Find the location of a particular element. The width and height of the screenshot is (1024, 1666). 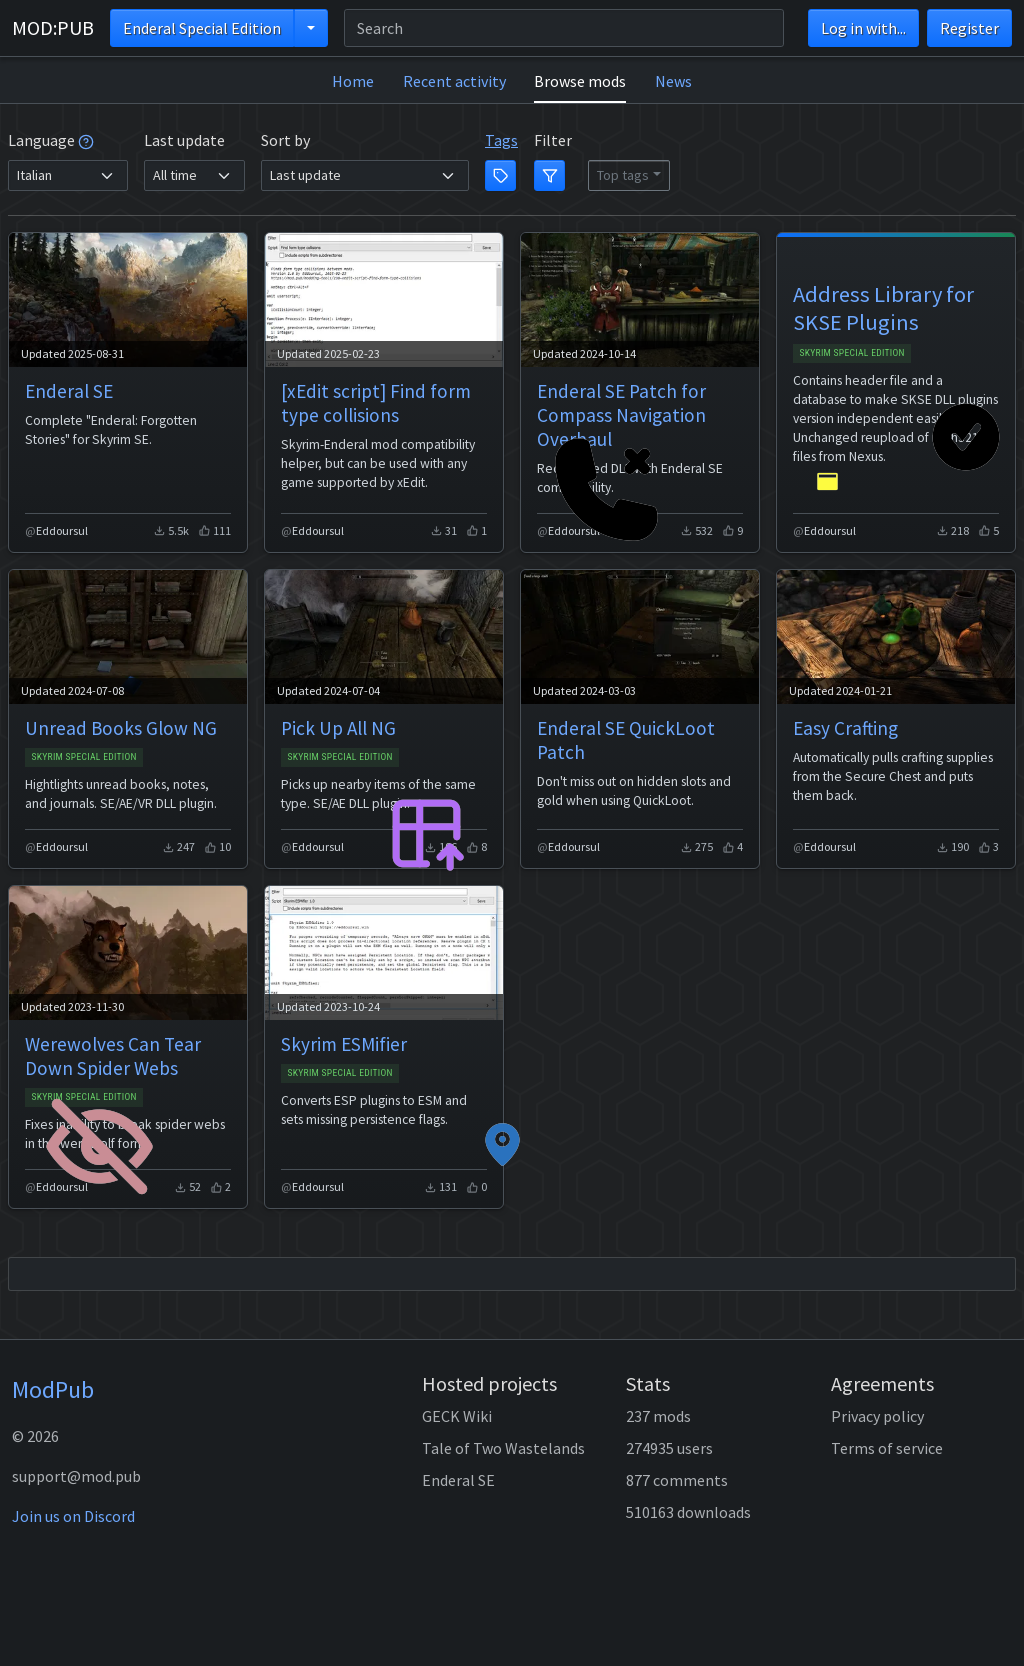

import data into a table is located at coordinates (426, 833).